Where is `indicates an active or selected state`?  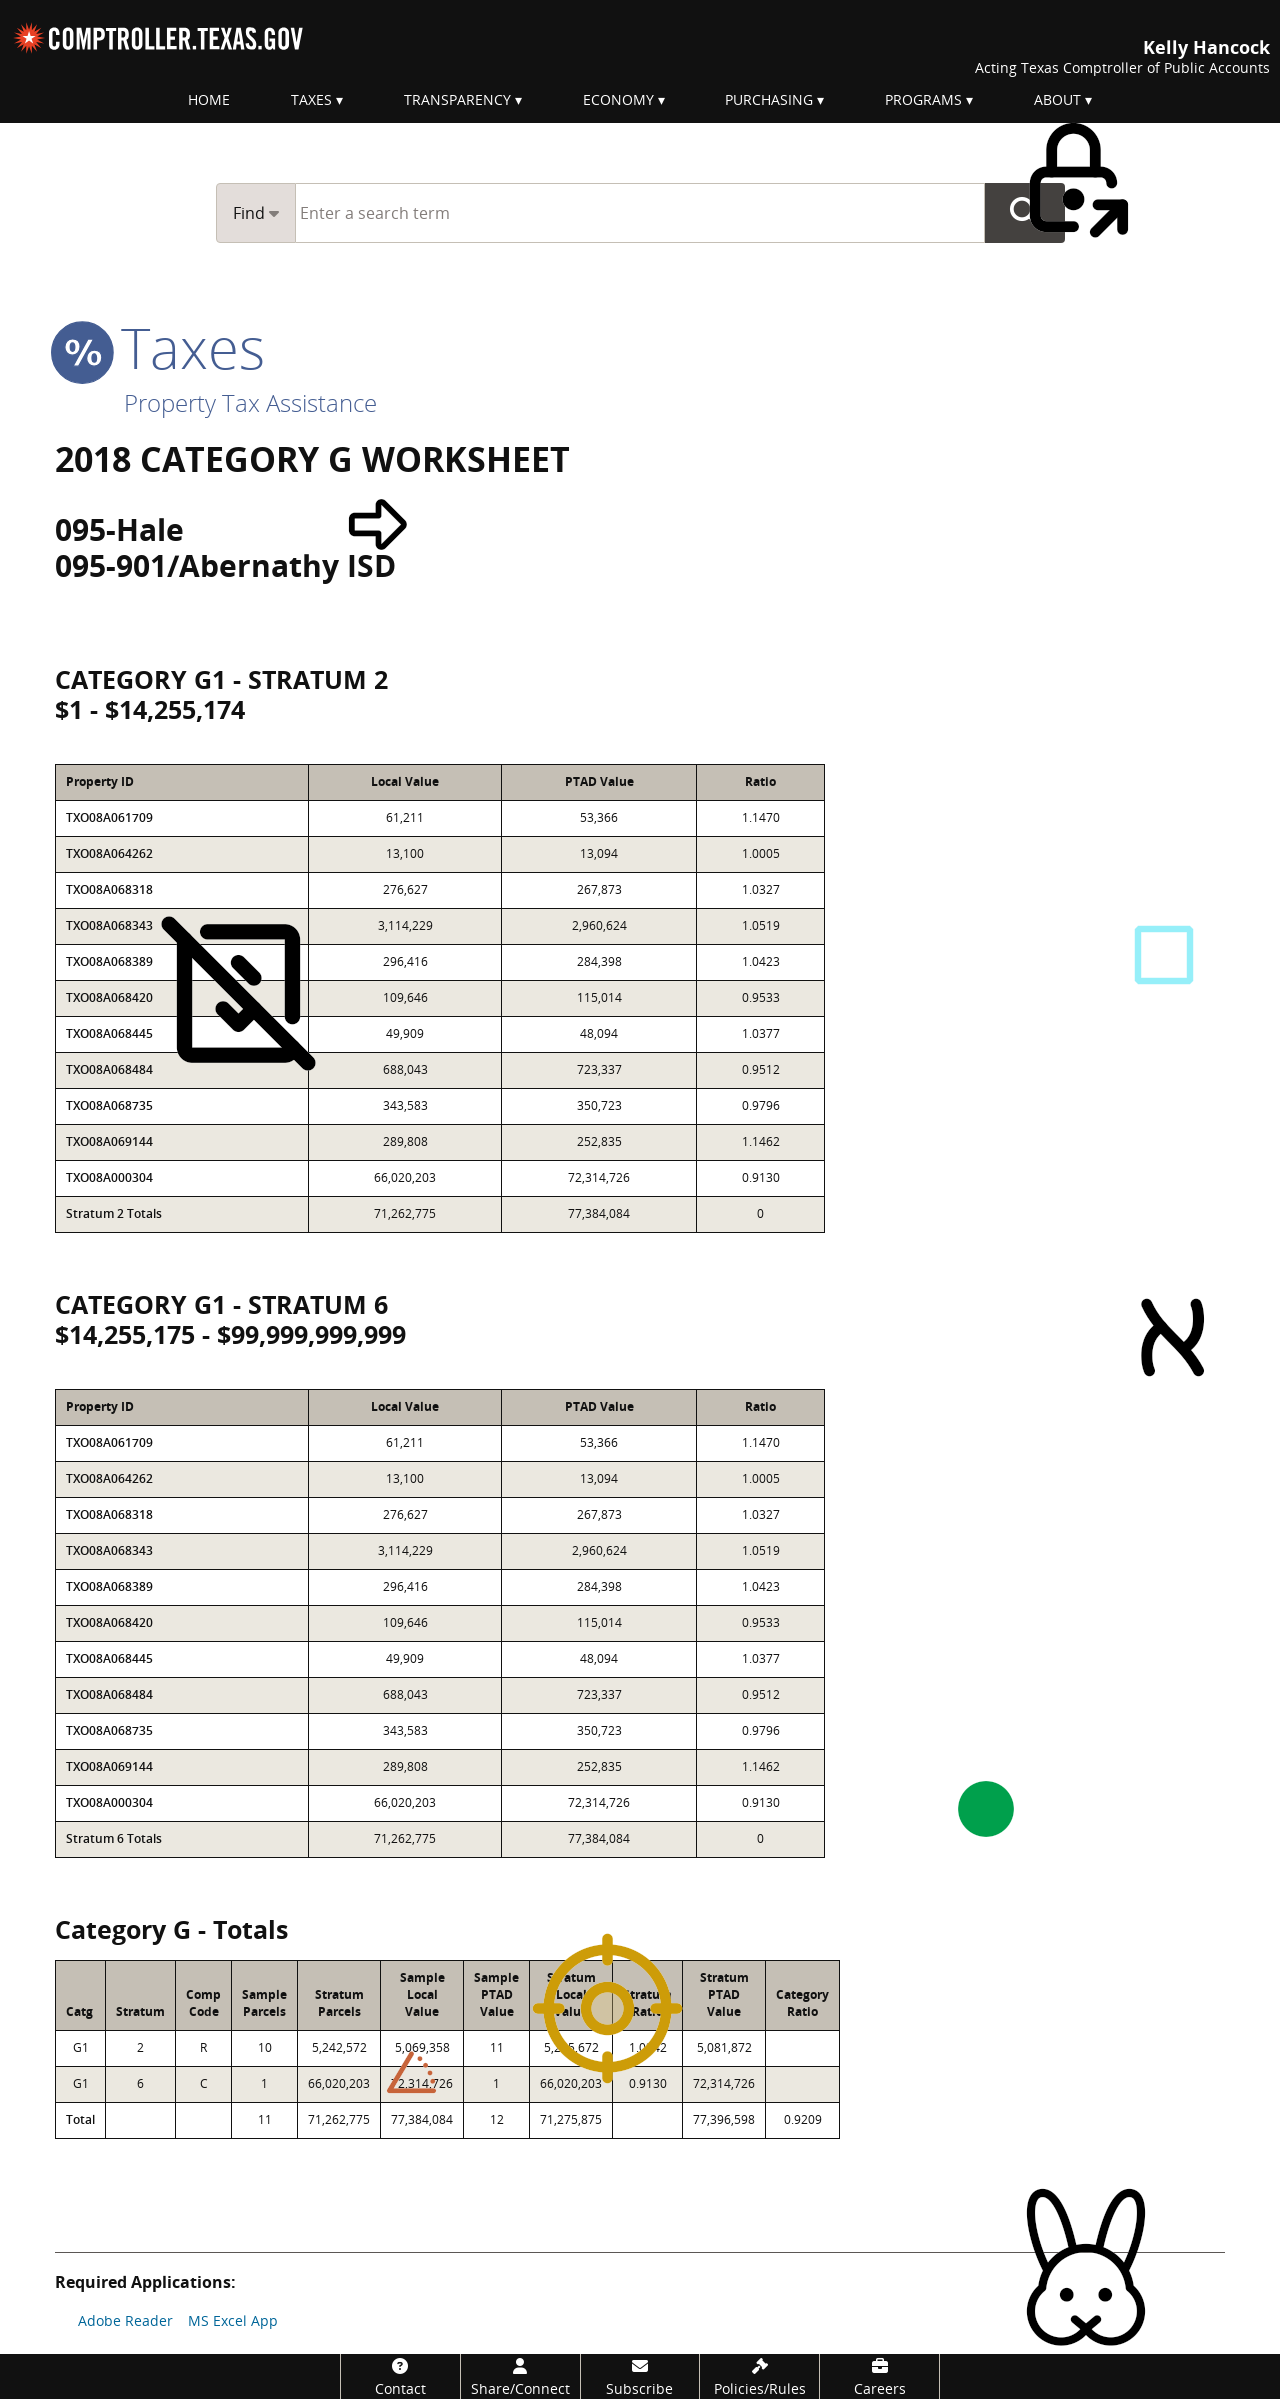
indicates an active or selected state is located at coordinates (986, 1809).